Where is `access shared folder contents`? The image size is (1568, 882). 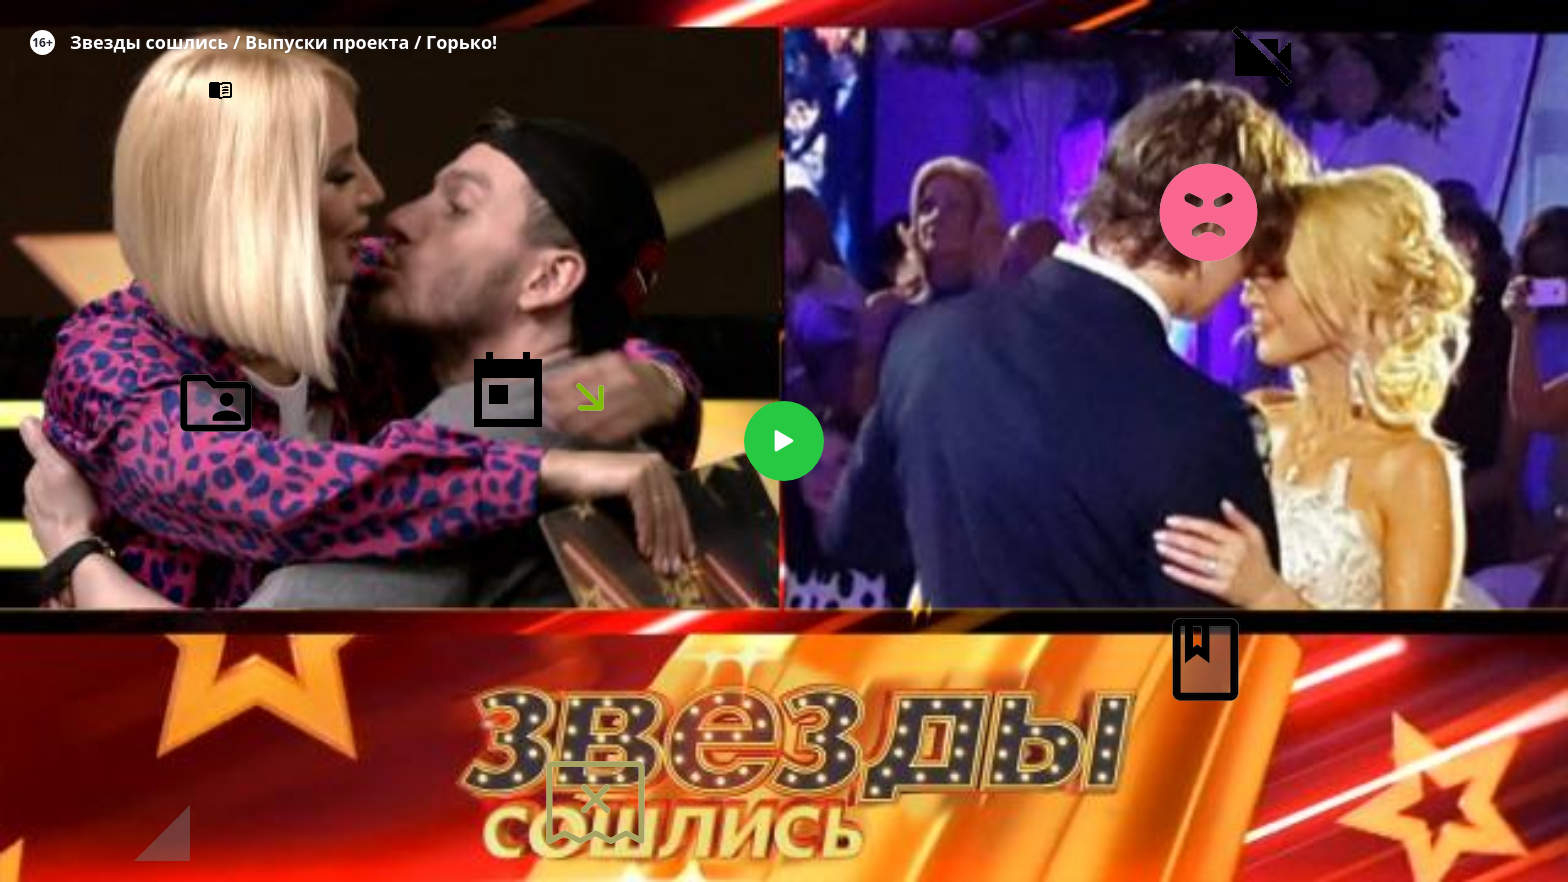
access shared folder contents is located at coordinates (216, 403).